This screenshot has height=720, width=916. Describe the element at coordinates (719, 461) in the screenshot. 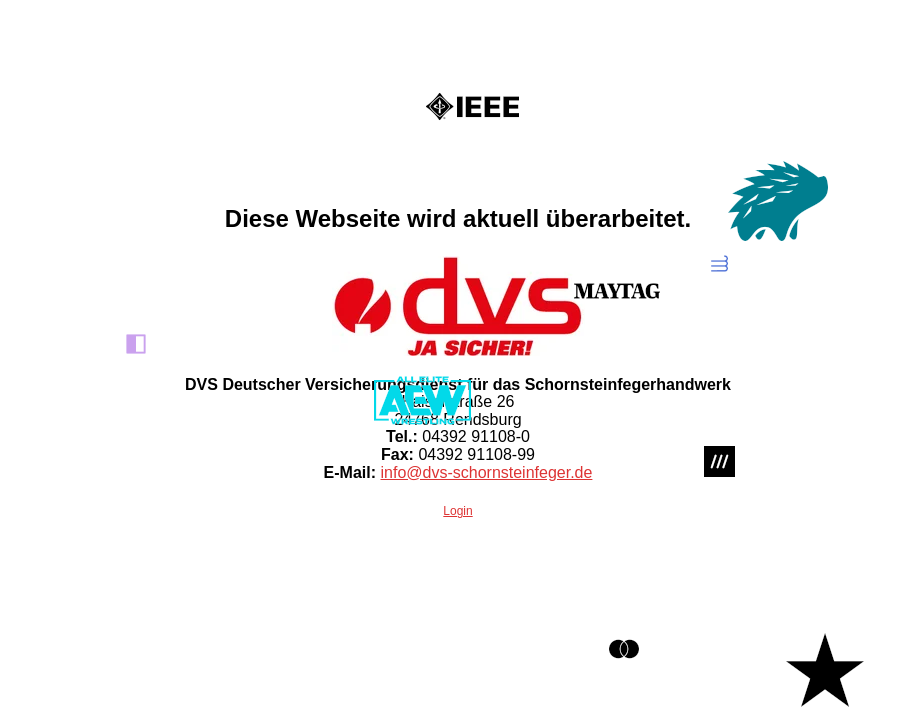

I see `open the what3words location app` at that location.